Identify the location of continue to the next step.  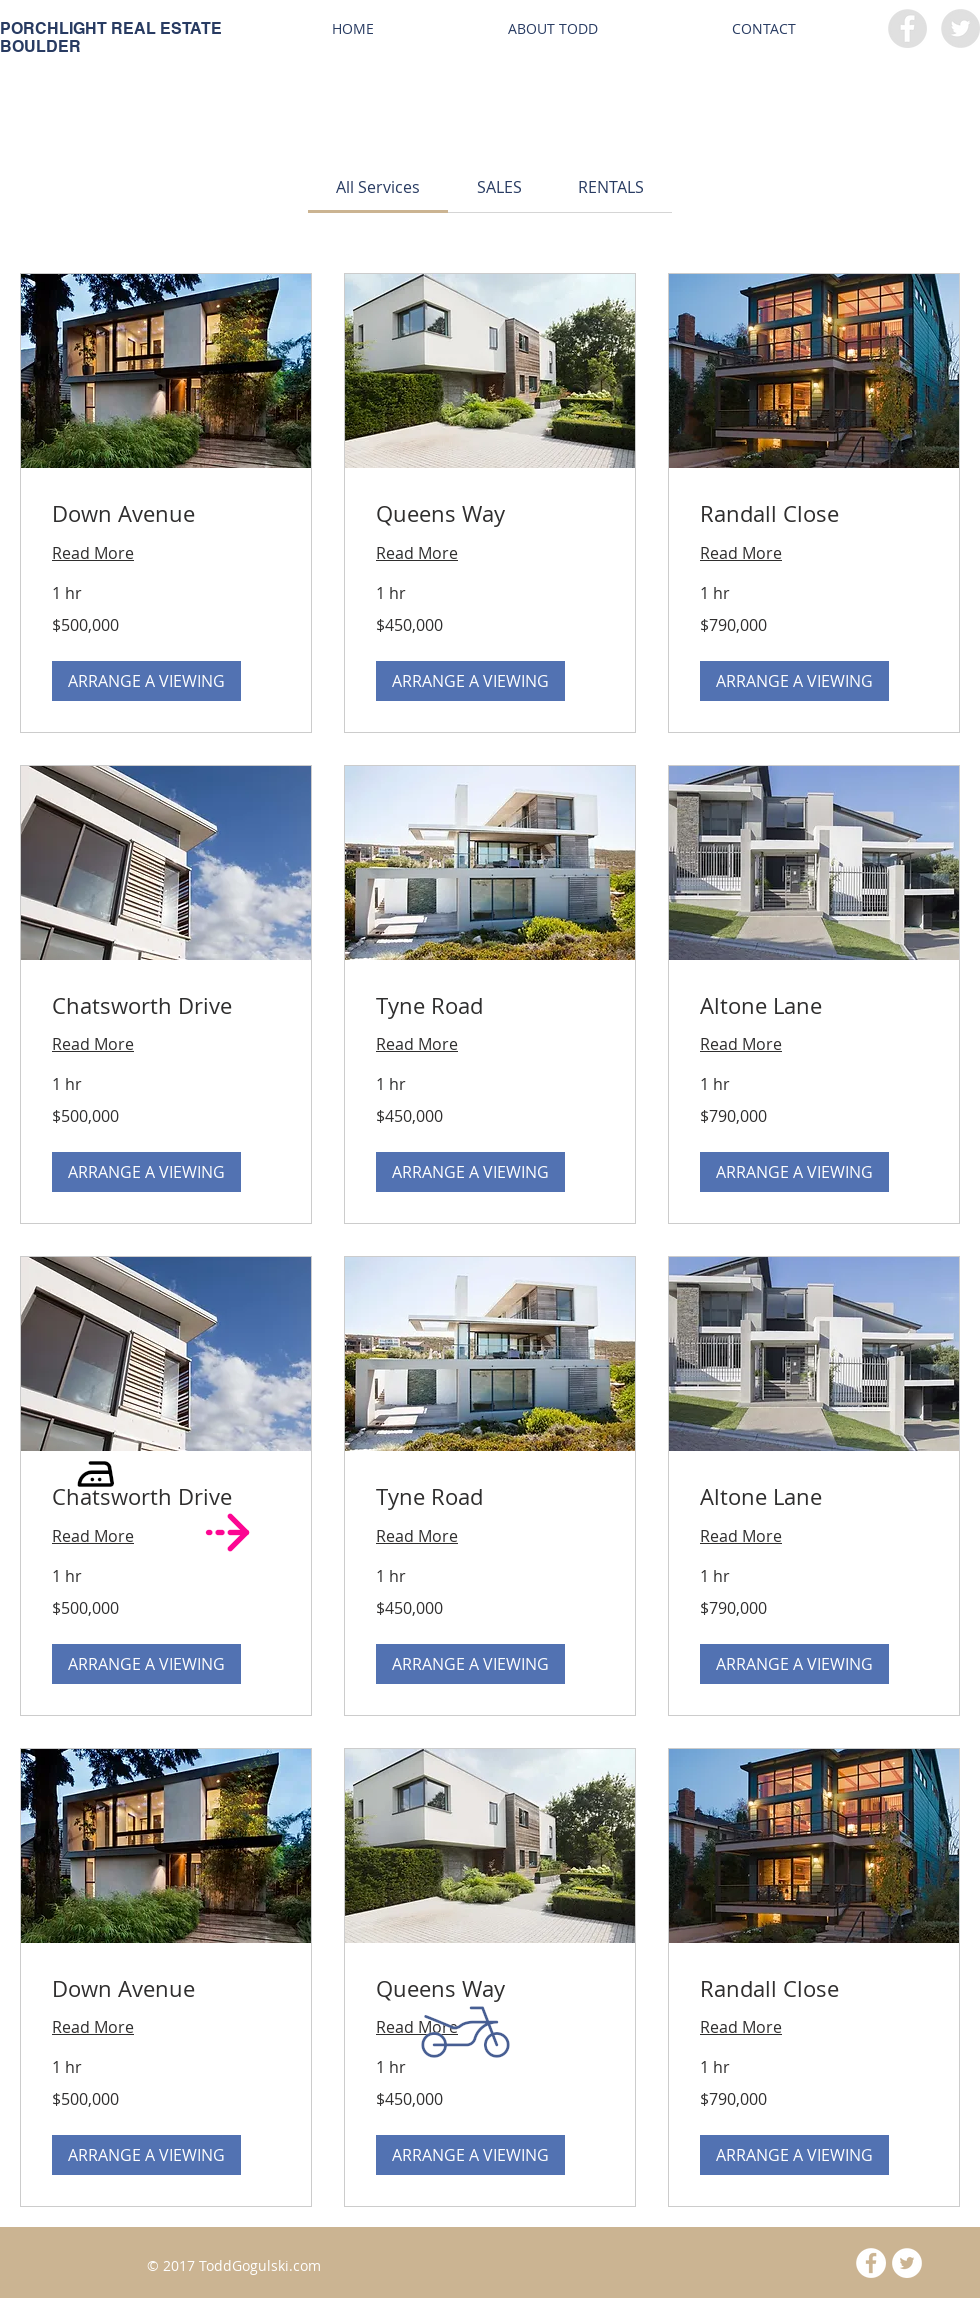
(227, 1532).